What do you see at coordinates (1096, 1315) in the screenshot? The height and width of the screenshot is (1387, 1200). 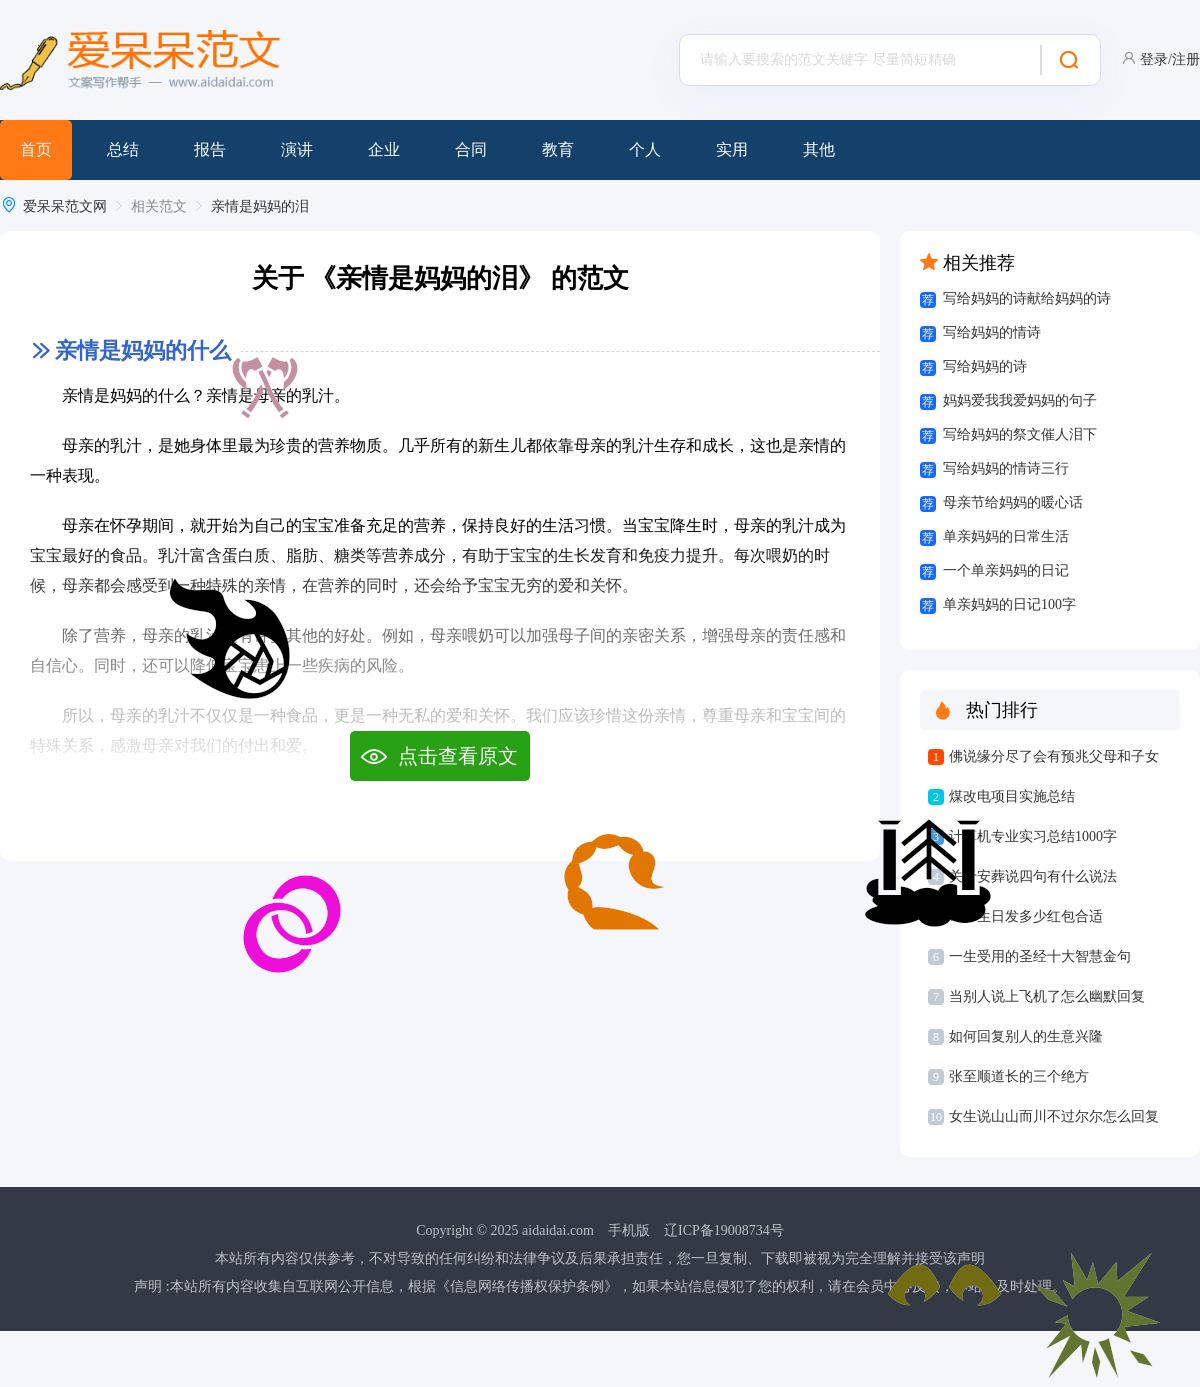 I see `indicates an eclipse or celestial event in a game` at bounding box center [1096, 1315].